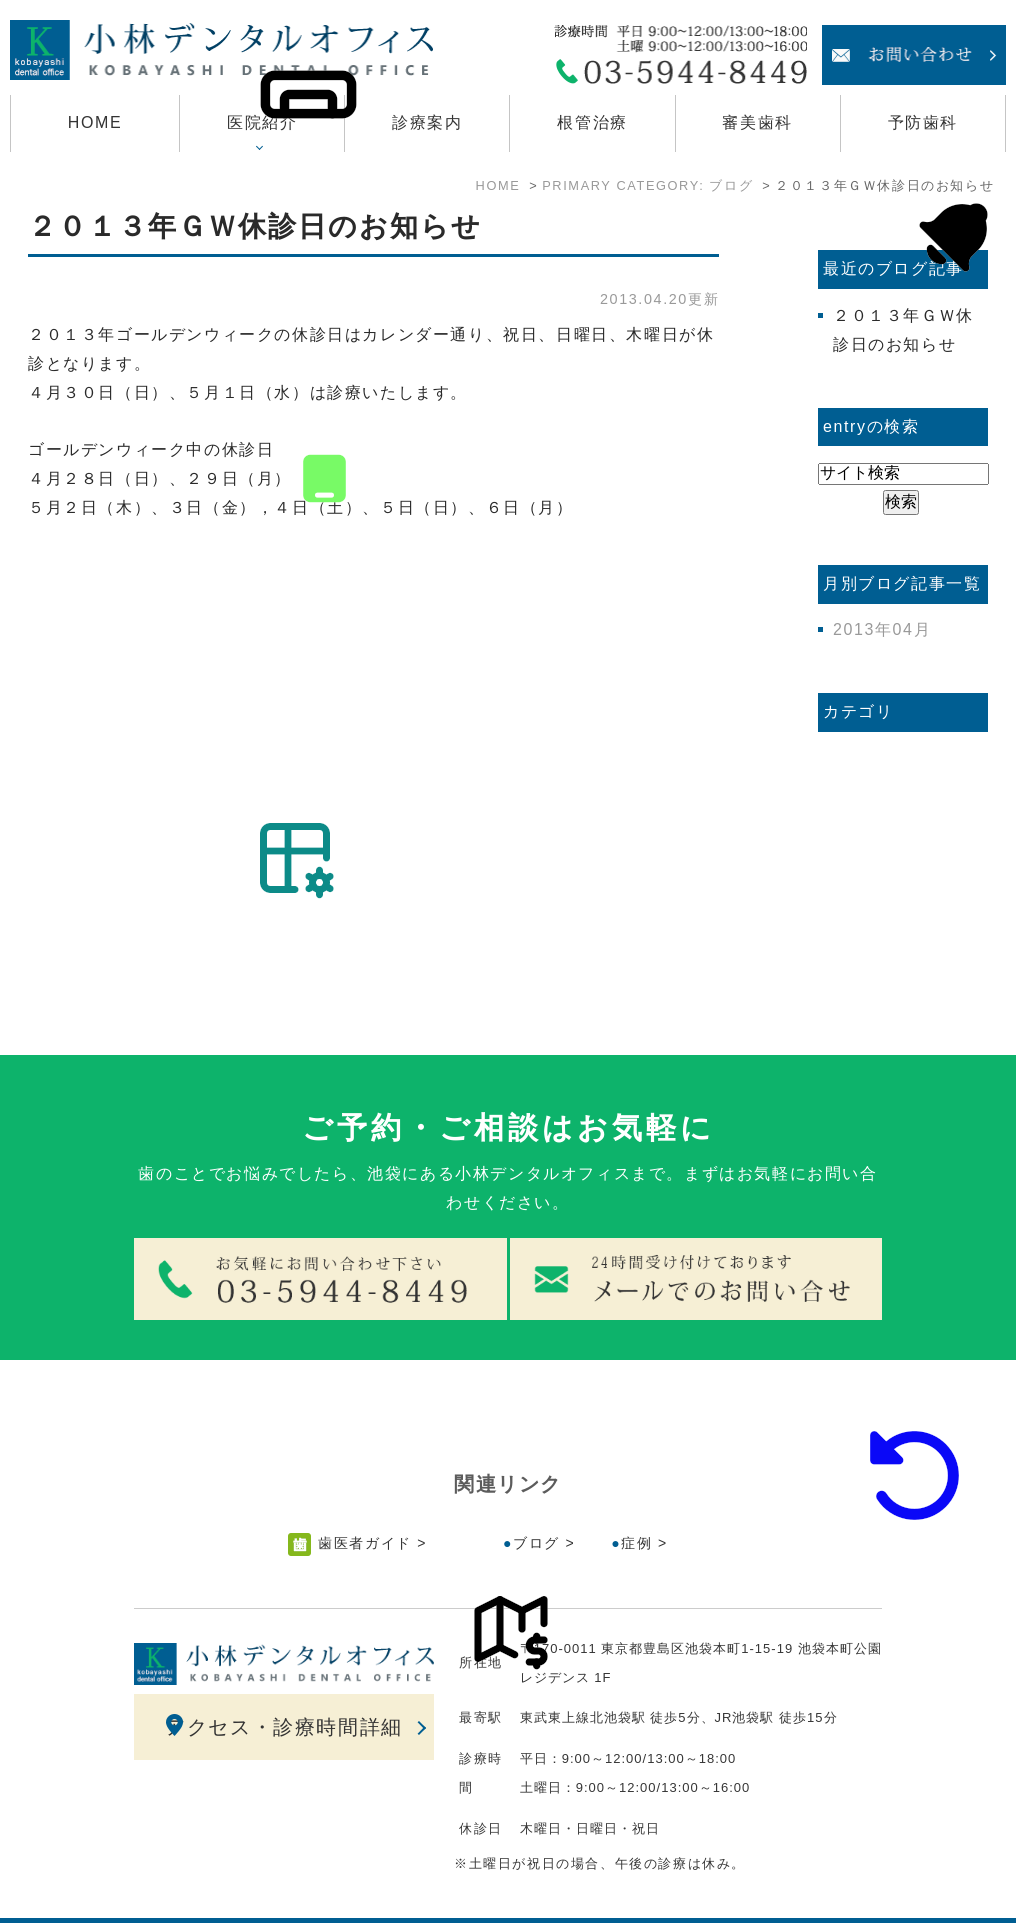 The width and height of the screenshot is (1016, 1923). I want to click on undo last action, so click(914, 1475).